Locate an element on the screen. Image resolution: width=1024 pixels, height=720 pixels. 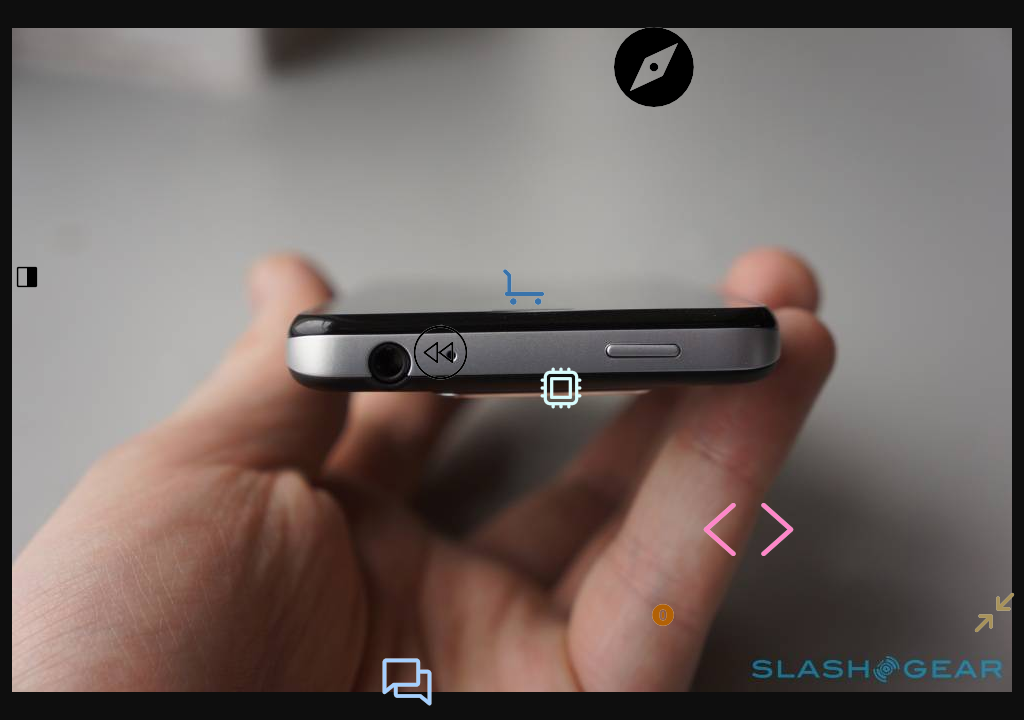
view processor or hardware information is located at coordinates (561, 388).